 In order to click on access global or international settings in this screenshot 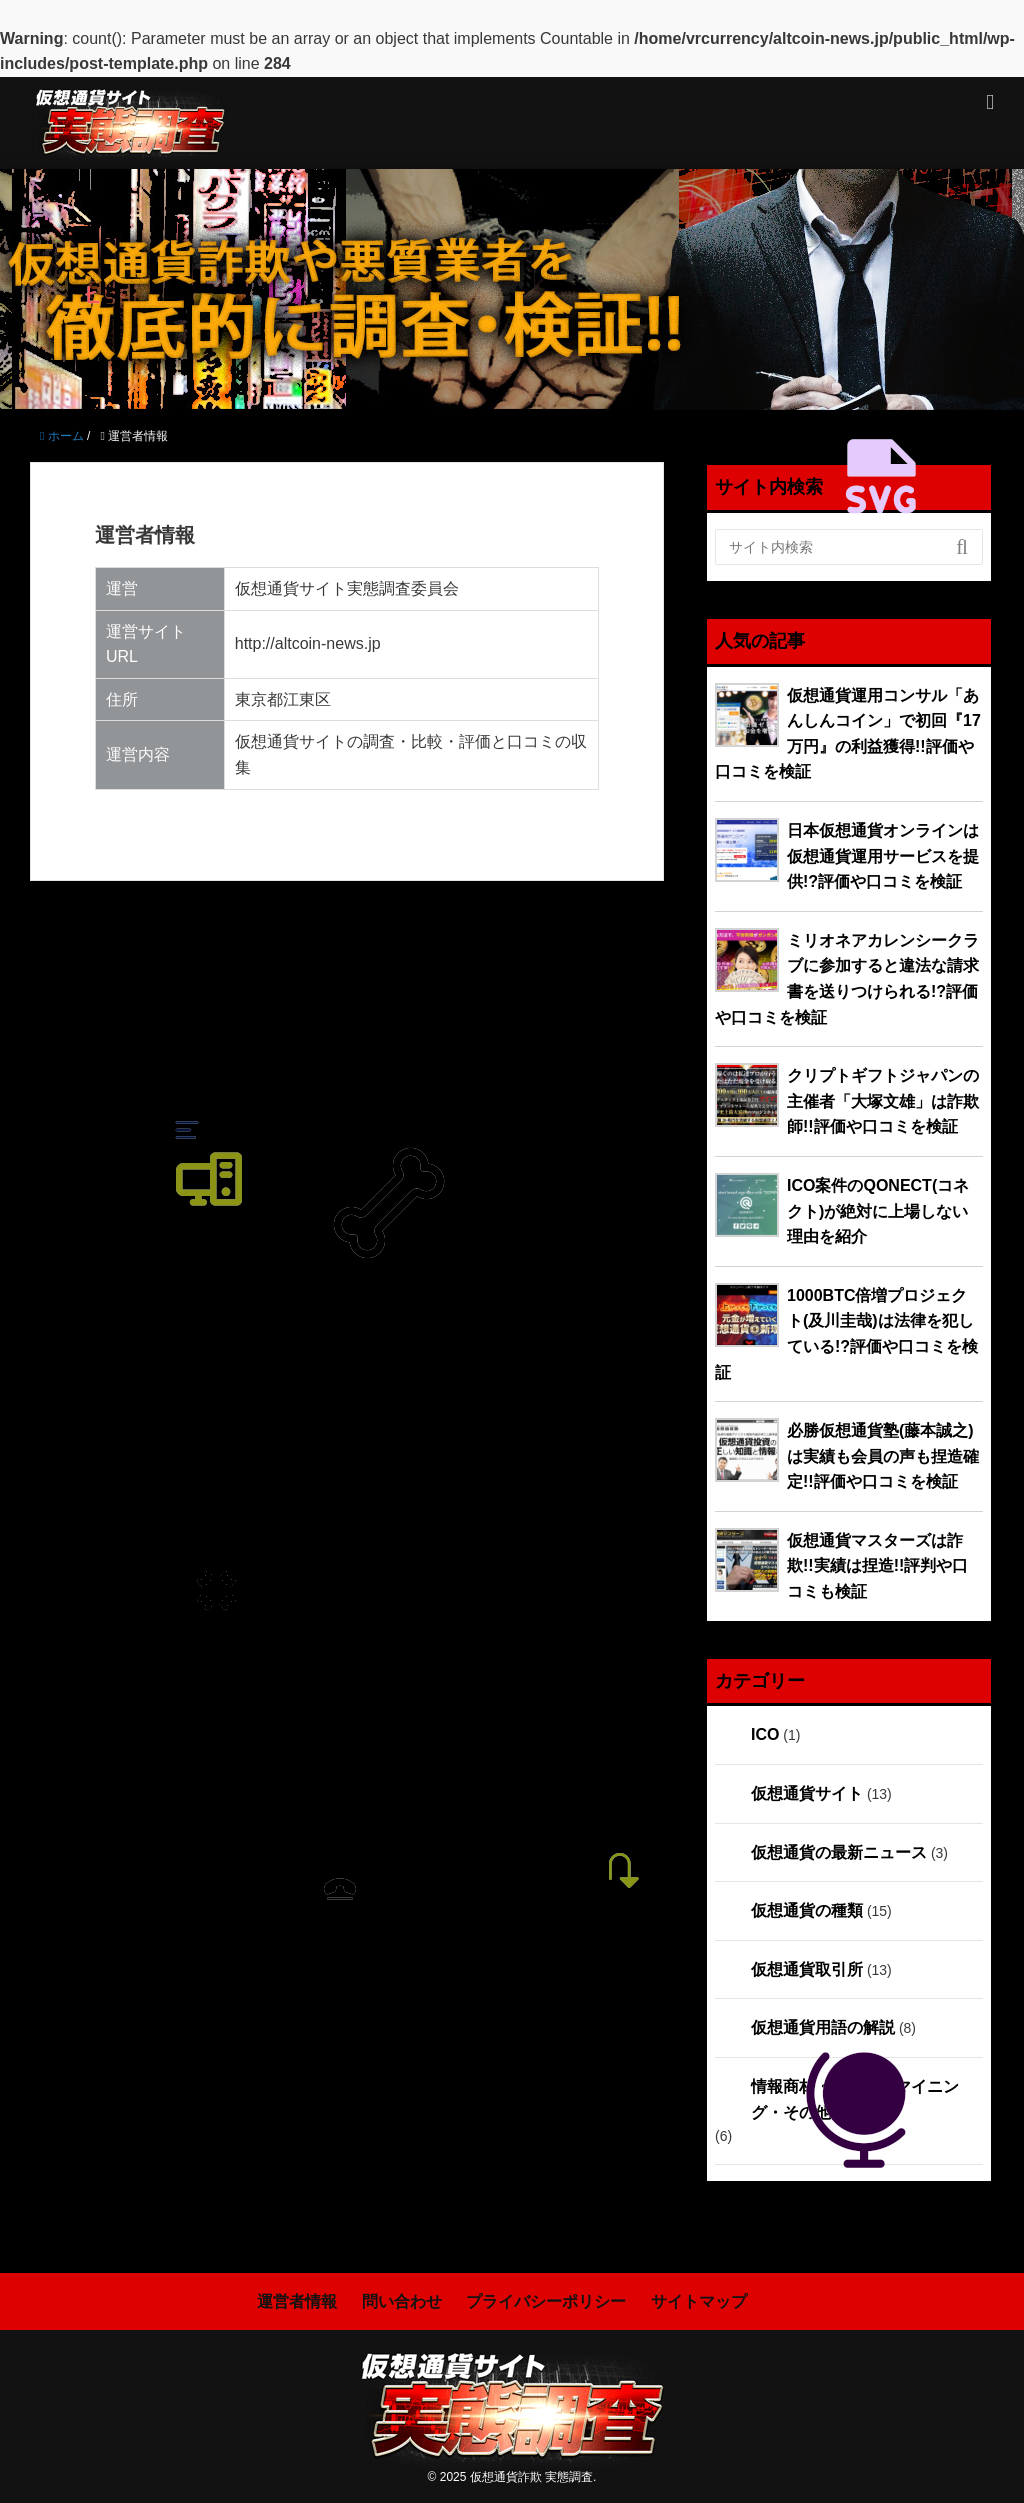, I will do `click(860, 2106)`.